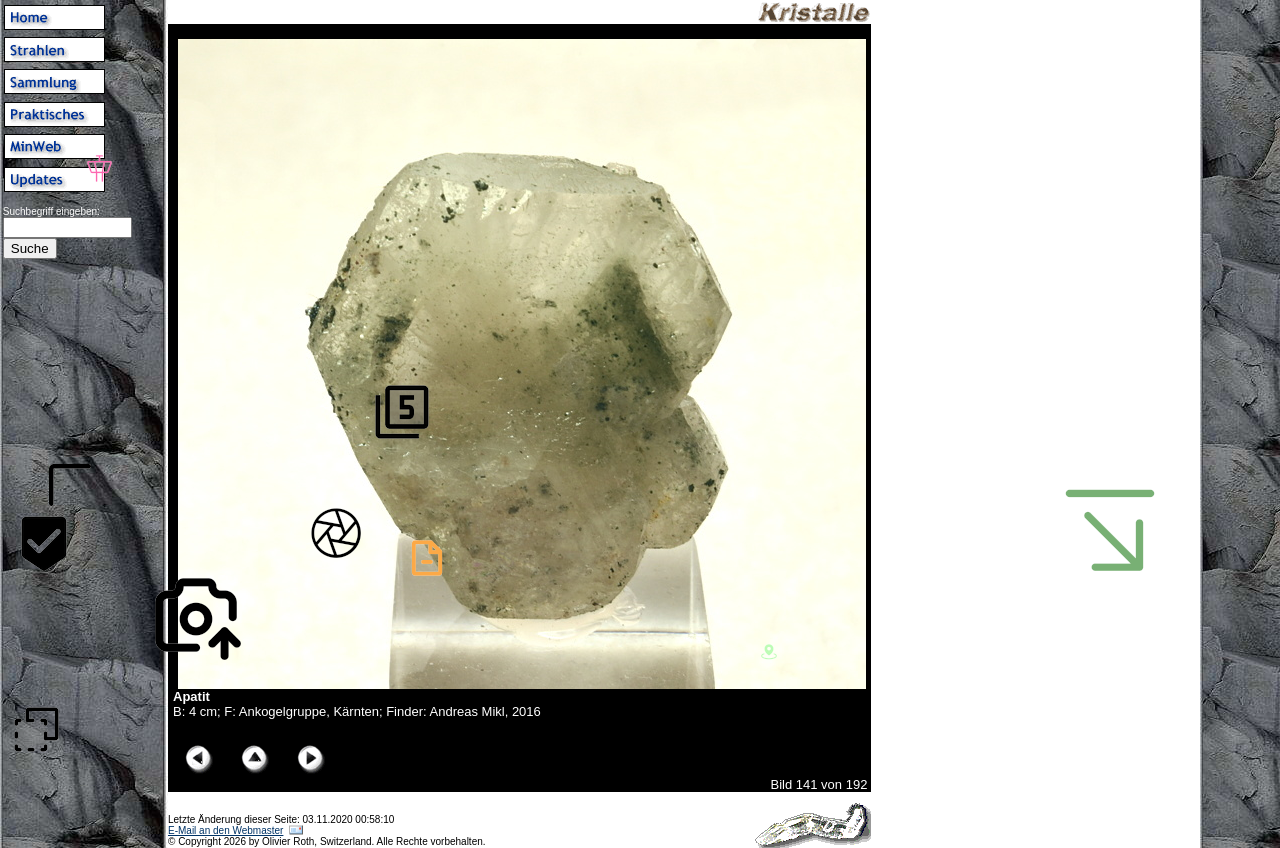  I want to click on filter or view 5 items, so click(402, 412).